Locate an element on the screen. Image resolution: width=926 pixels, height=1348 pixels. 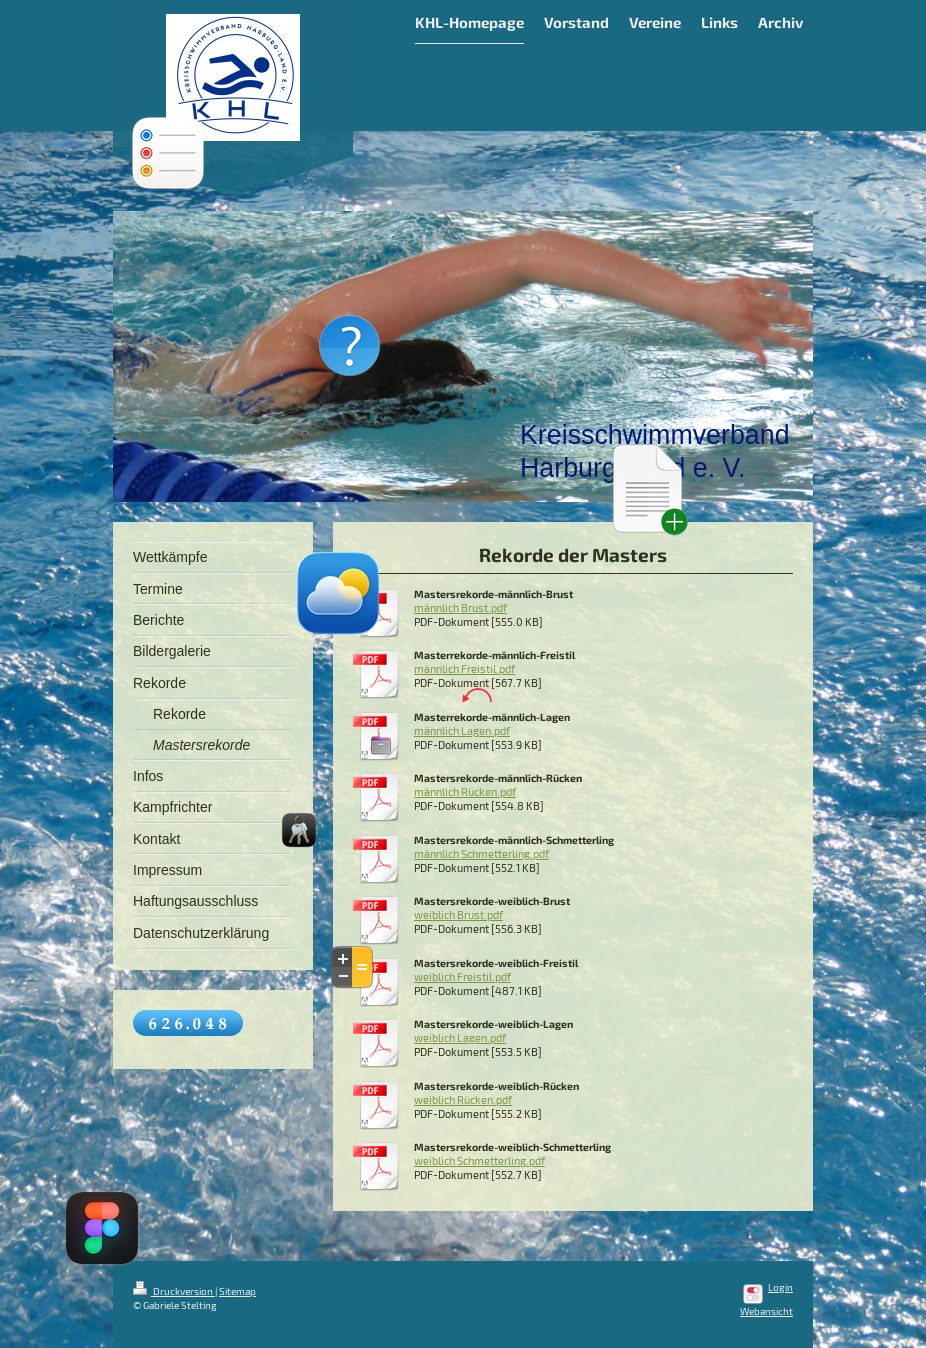
access help or frequently asked questions is located at coordinates (349, 345).